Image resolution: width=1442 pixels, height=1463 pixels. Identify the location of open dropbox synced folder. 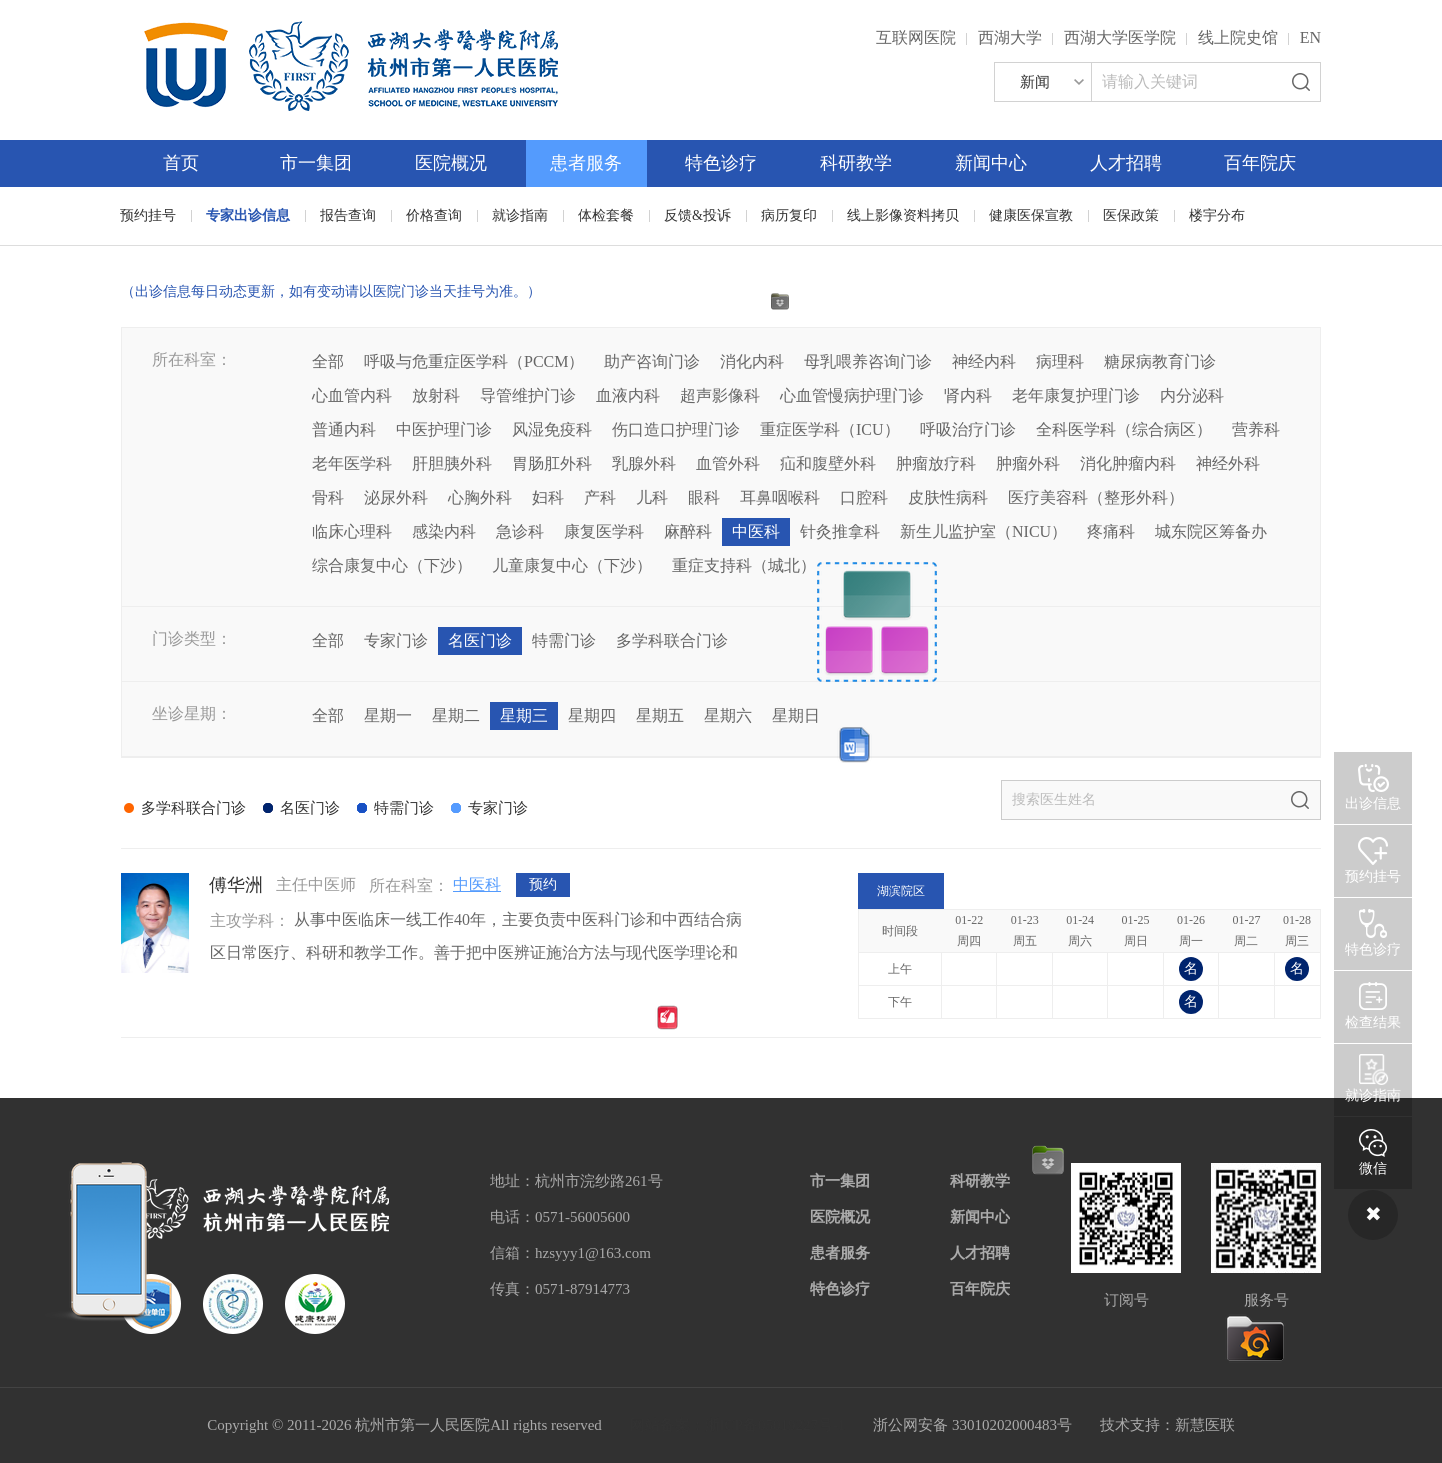
(1048, 1160).